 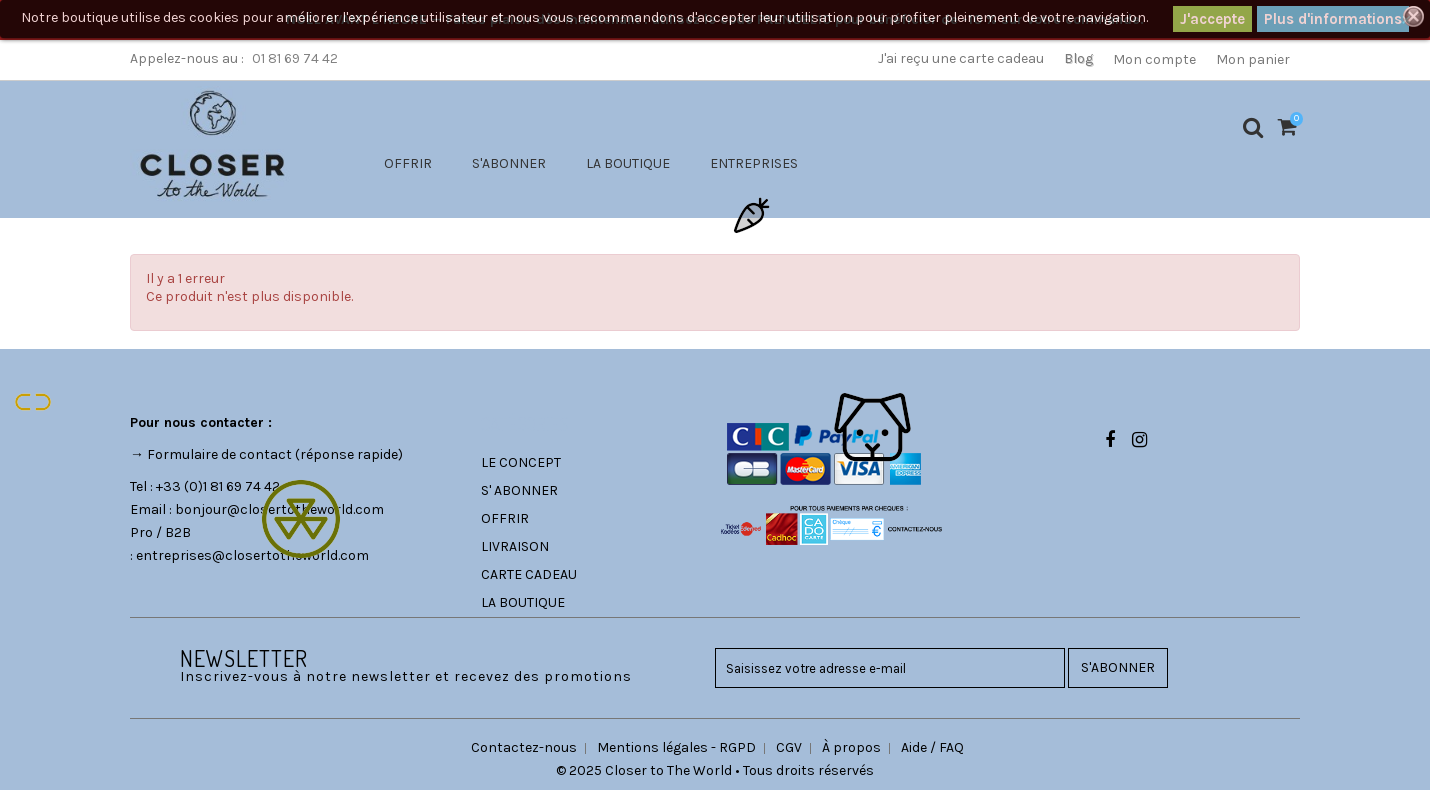 What do you see at coordinates (33, 402) in the screenshot?
I see `unlink or disconnect a URL` at bounding box center [33, 402].